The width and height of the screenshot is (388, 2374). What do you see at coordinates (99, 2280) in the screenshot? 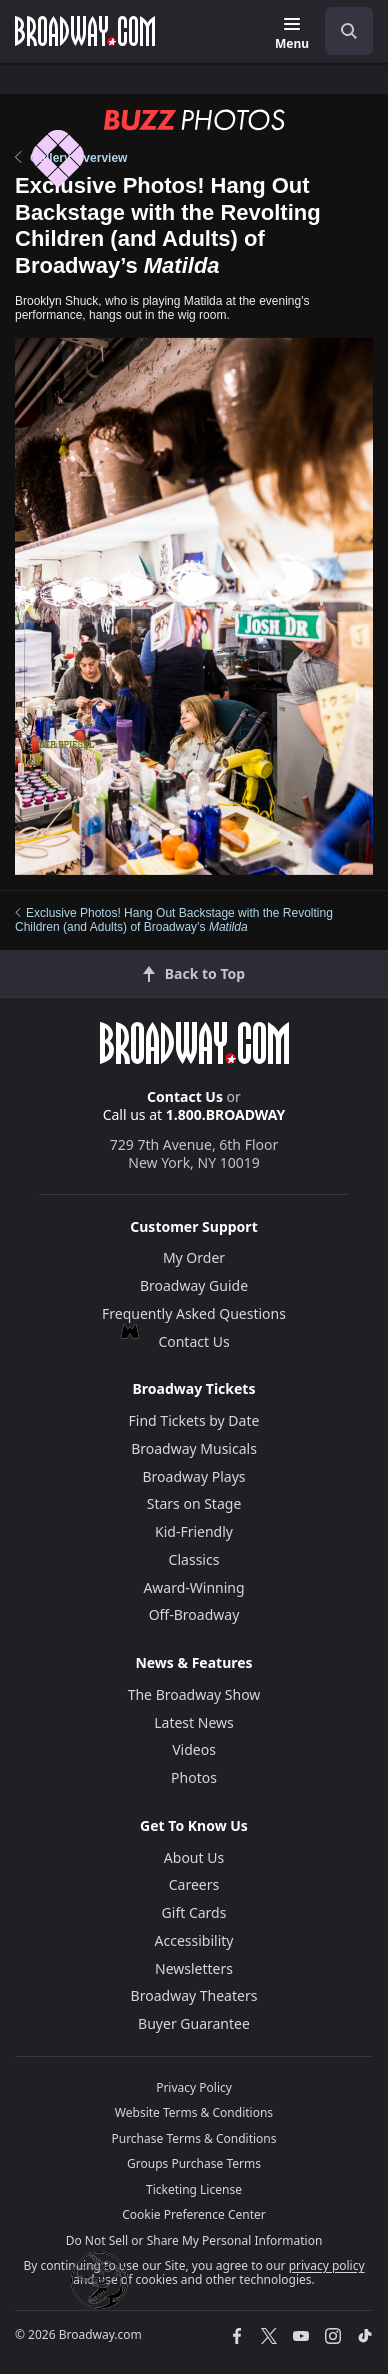
I see `libuv library logo` at bounding box center [99, 2280].